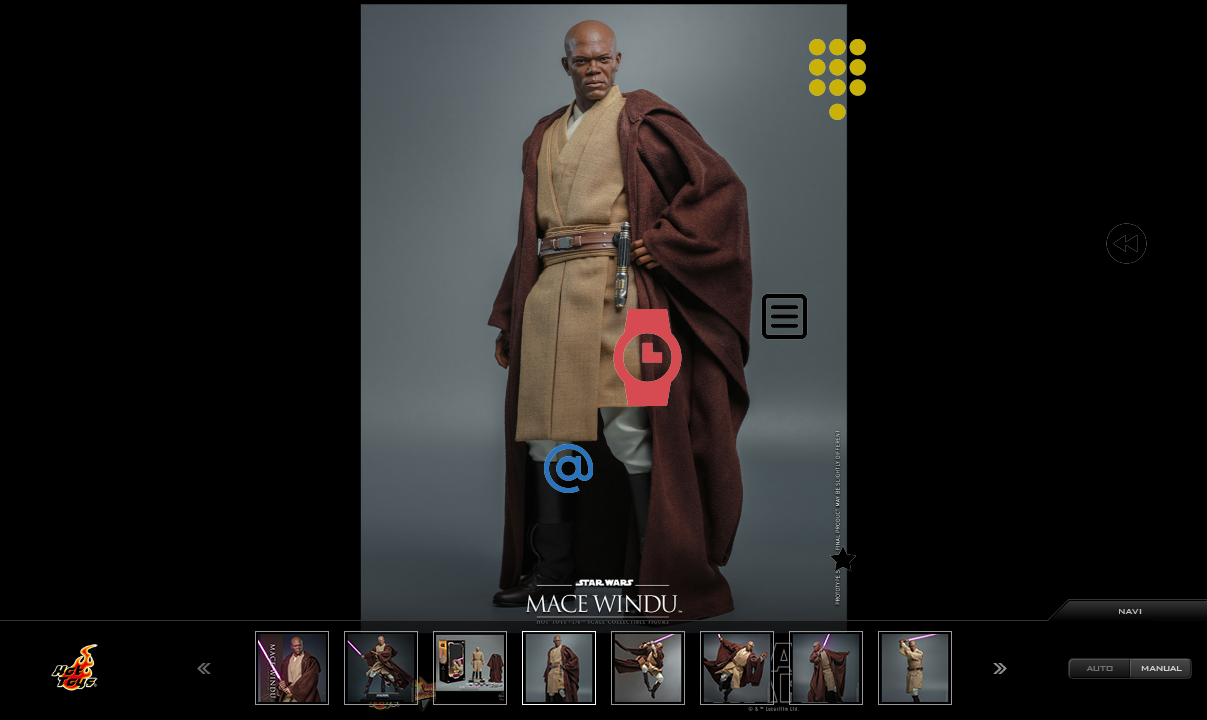  Describe the element at coordinates (1126, 243) in the screenshot. I see `rewind or skip to previous track` at that location.